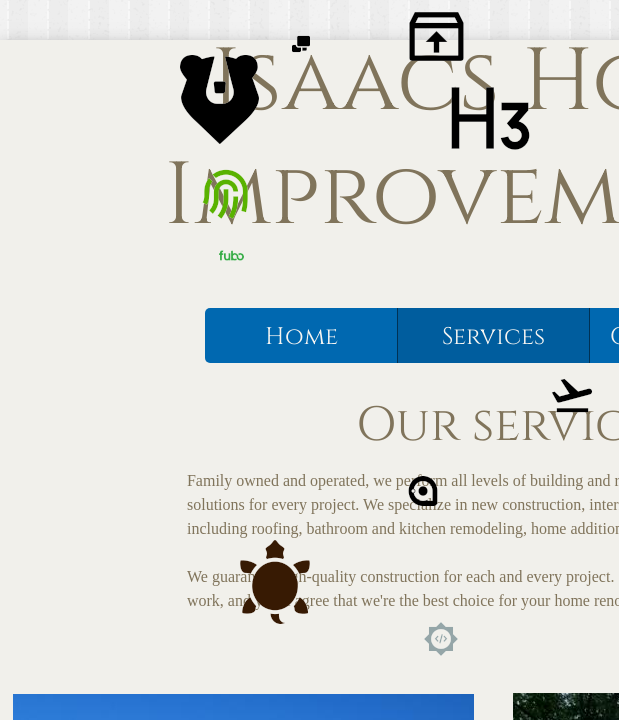 The width and height of the screenshot is (619, 720). Describe the element at coordinates (436, 36) in the screenshot. I see `unarchive a message or item from inbox` at that location.